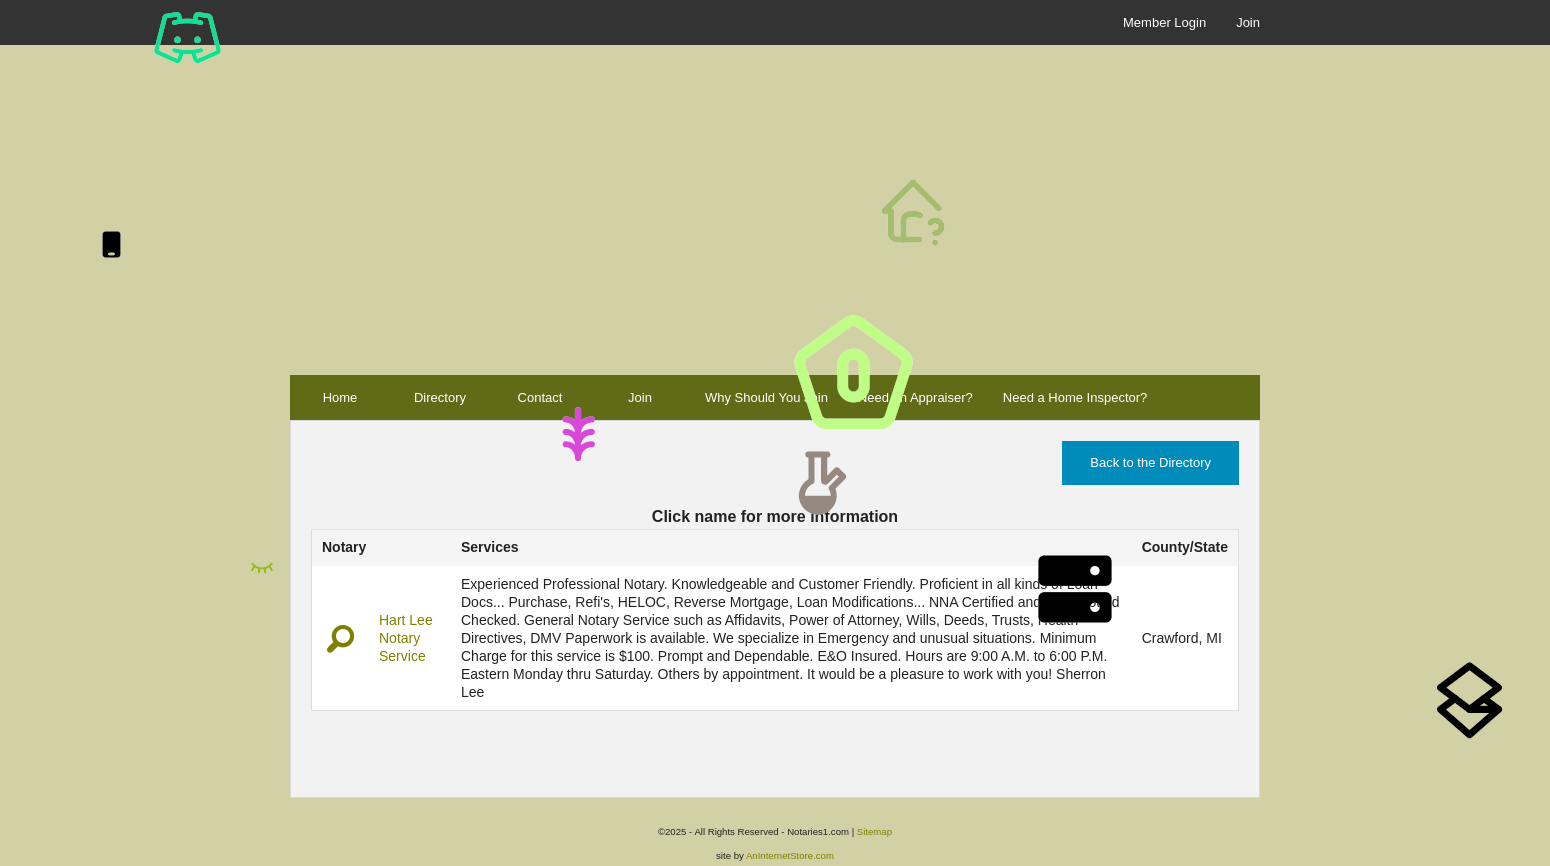  I want to click on indicates item zero or starting position in a sequence, so click(853, 375).